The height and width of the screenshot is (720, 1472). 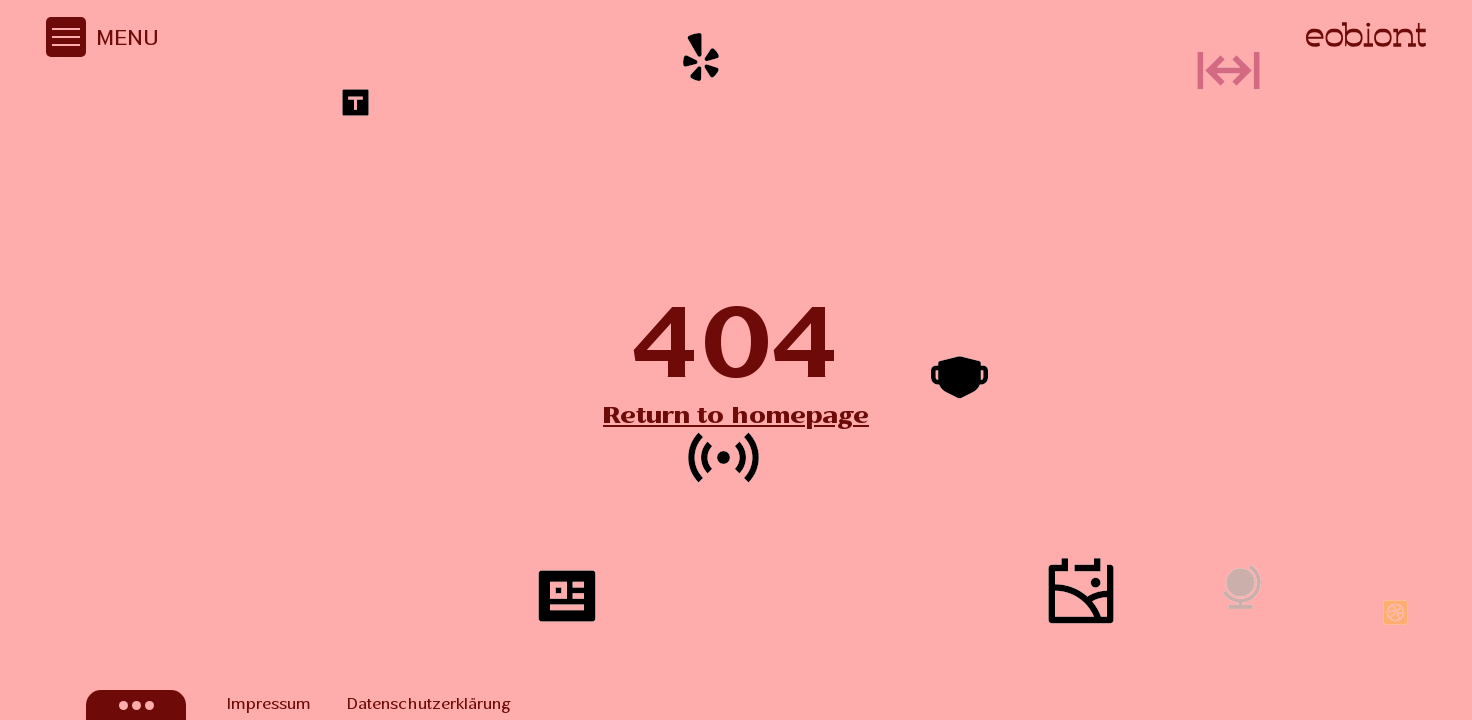 I want to click on indicates RFID or NFC connectivity, so click(x=723, y=457).